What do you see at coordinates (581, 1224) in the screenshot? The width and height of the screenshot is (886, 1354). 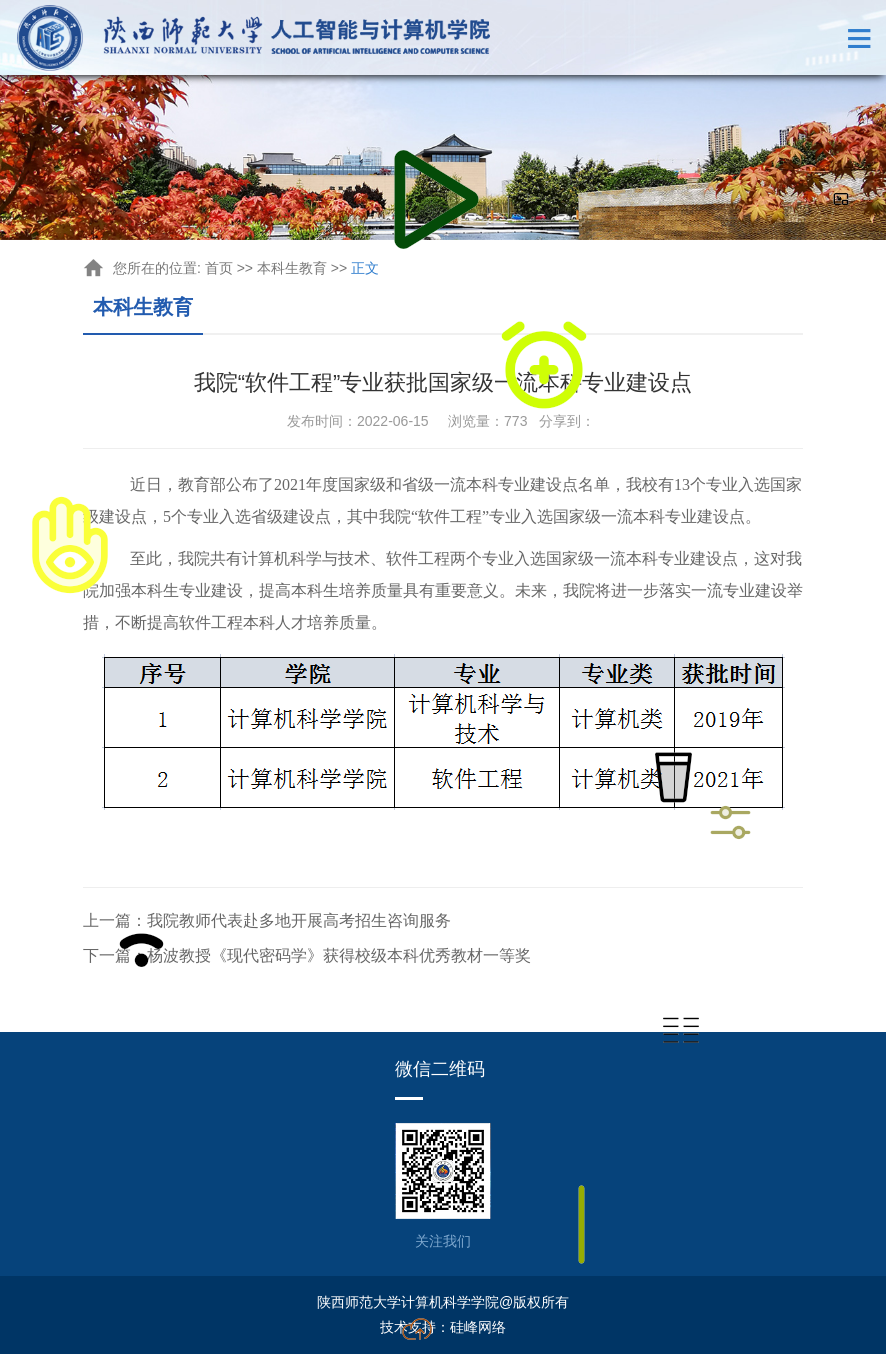 I see `vertical divider or separator between UI elements` at bounding box center [581, 1224].